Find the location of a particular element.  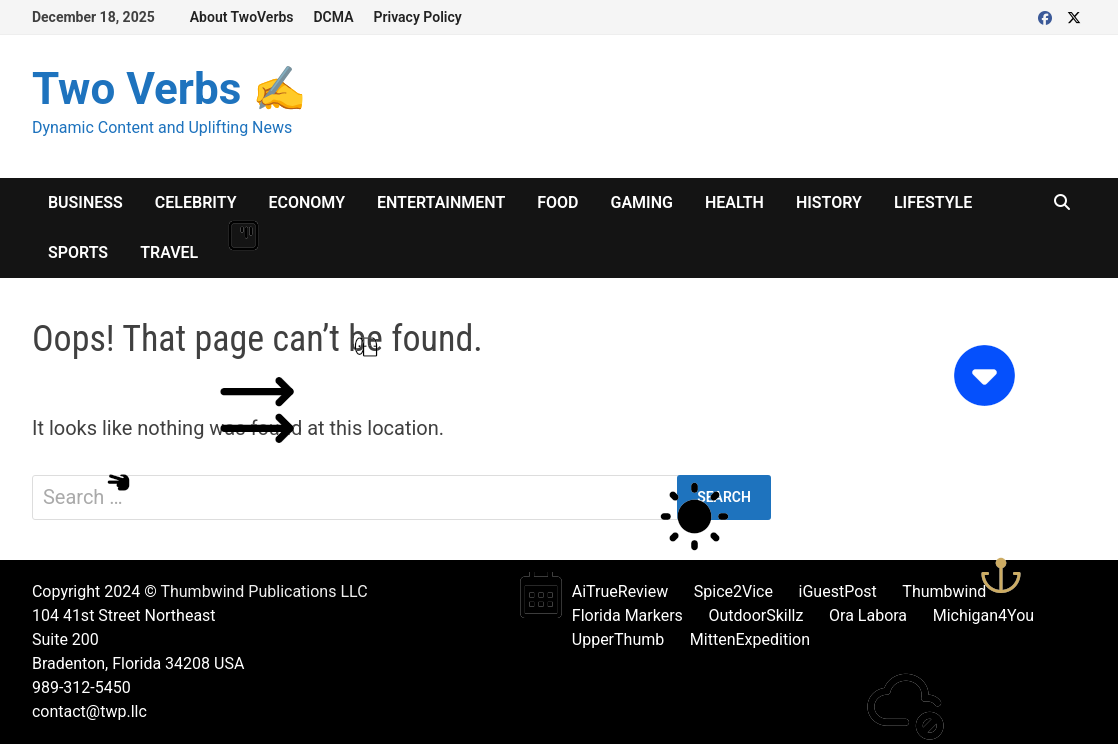

cancel cloud upload or sync is located at coordinates (905, 701).